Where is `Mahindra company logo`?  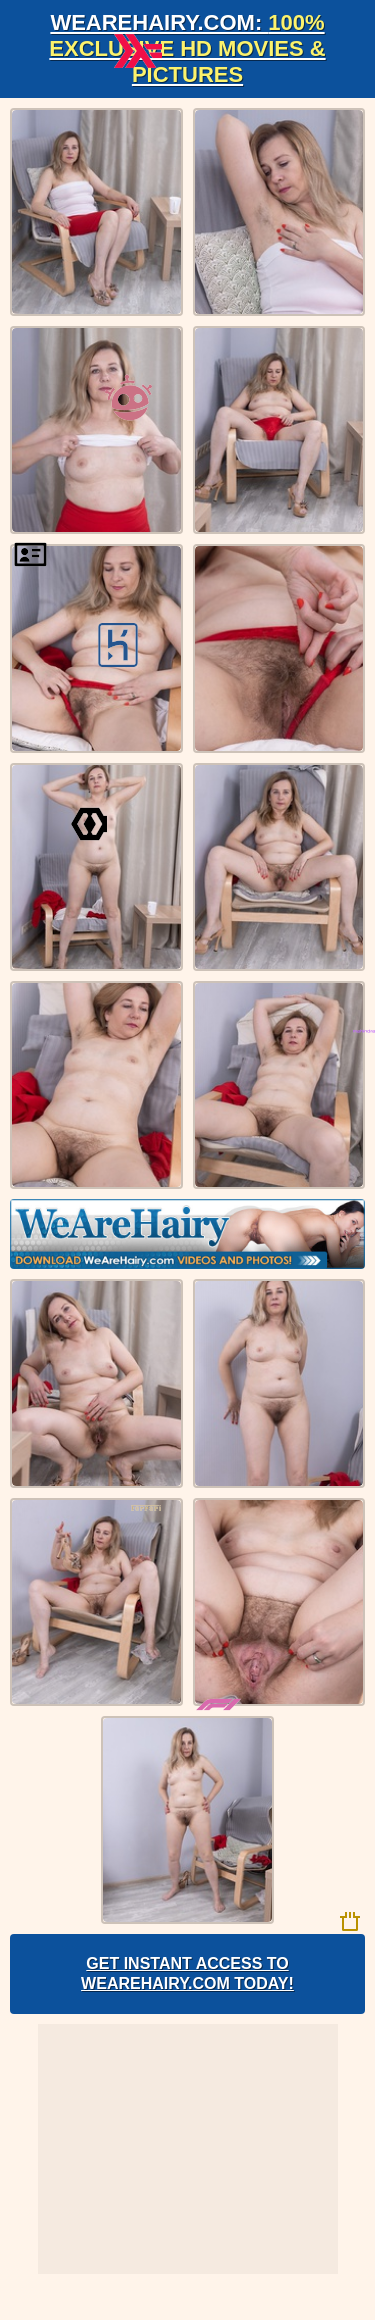
Mahindra company logo is located at coordinates (364, 1031).